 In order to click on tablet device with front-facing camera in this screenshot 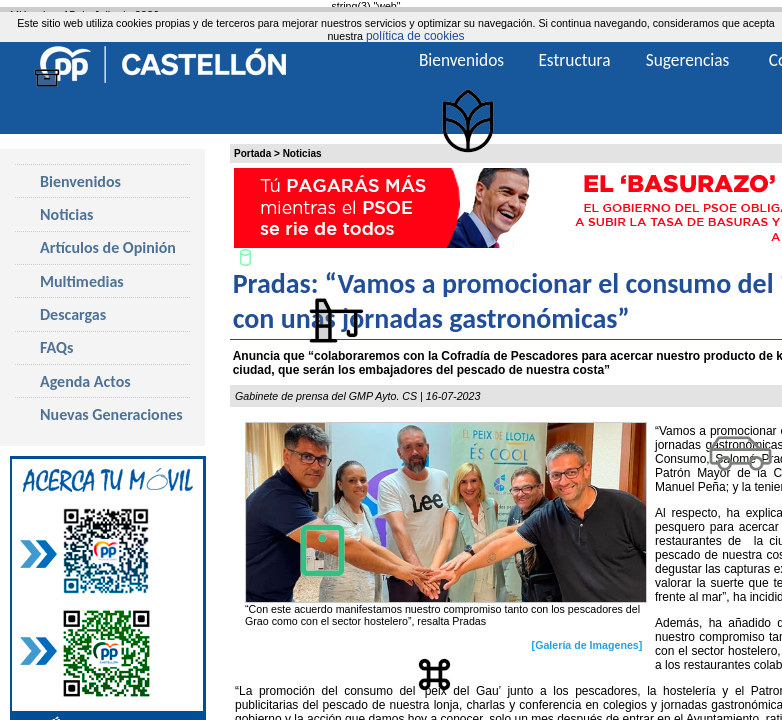, I will do `click(322, 550)`.